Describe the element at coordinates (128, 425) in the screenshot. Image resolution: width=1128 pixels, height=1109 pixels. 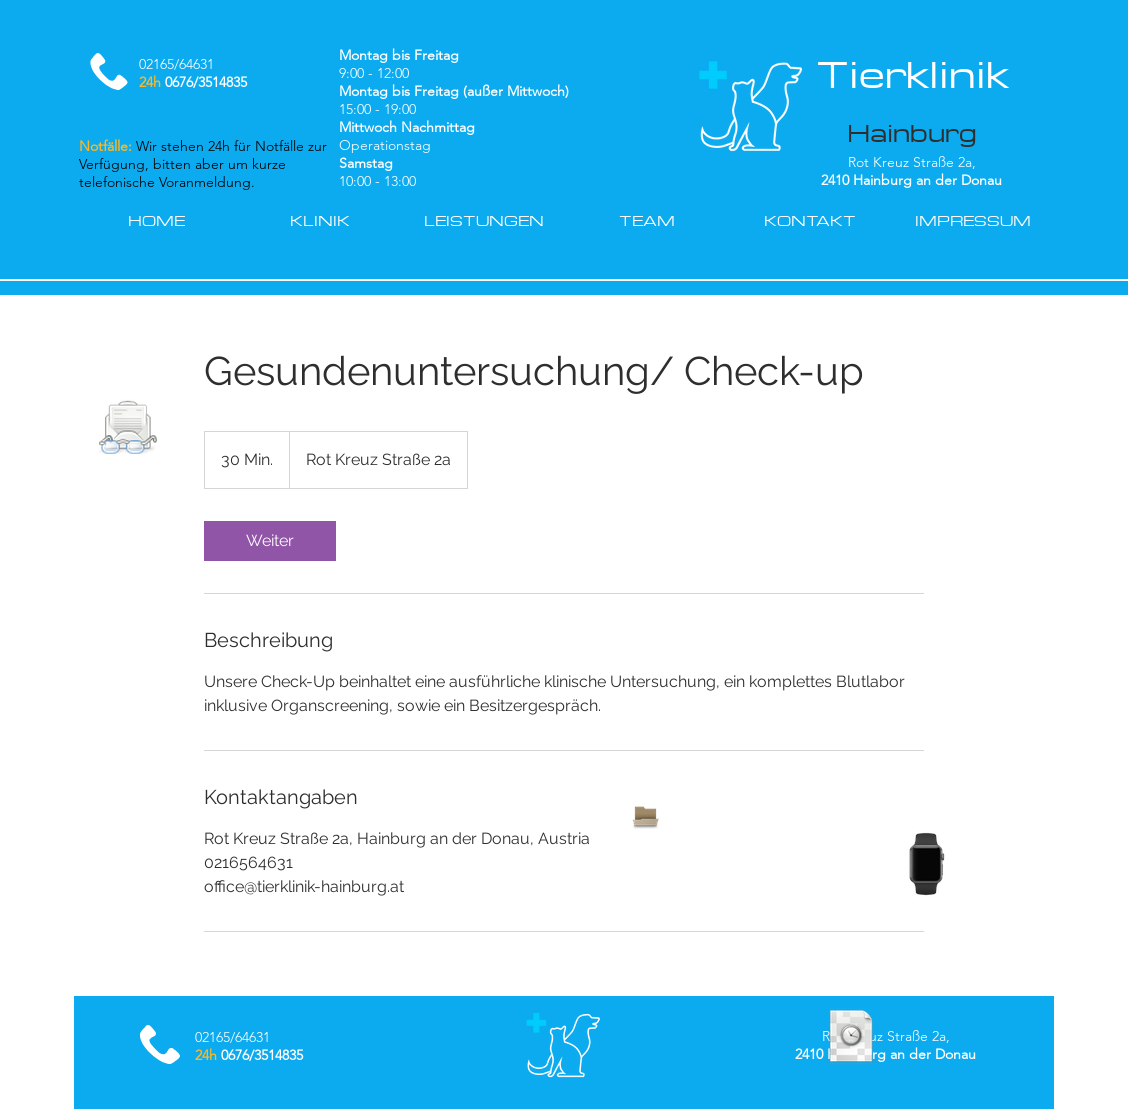
I see `mark email as read` at that location.